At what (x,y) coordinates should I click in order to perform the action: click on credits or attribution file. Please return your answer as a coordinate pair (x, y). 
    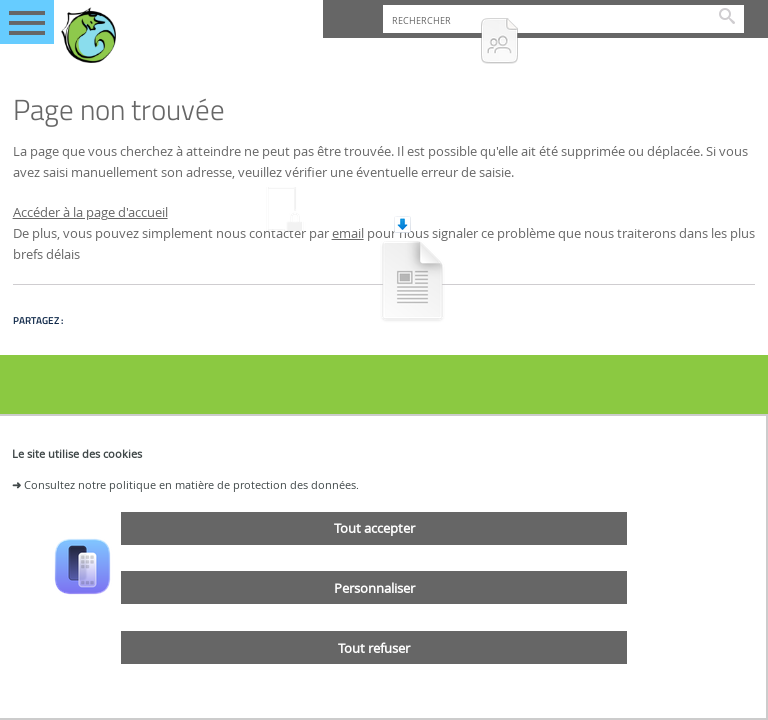
    Looking at the image, I should click on (499, 40).